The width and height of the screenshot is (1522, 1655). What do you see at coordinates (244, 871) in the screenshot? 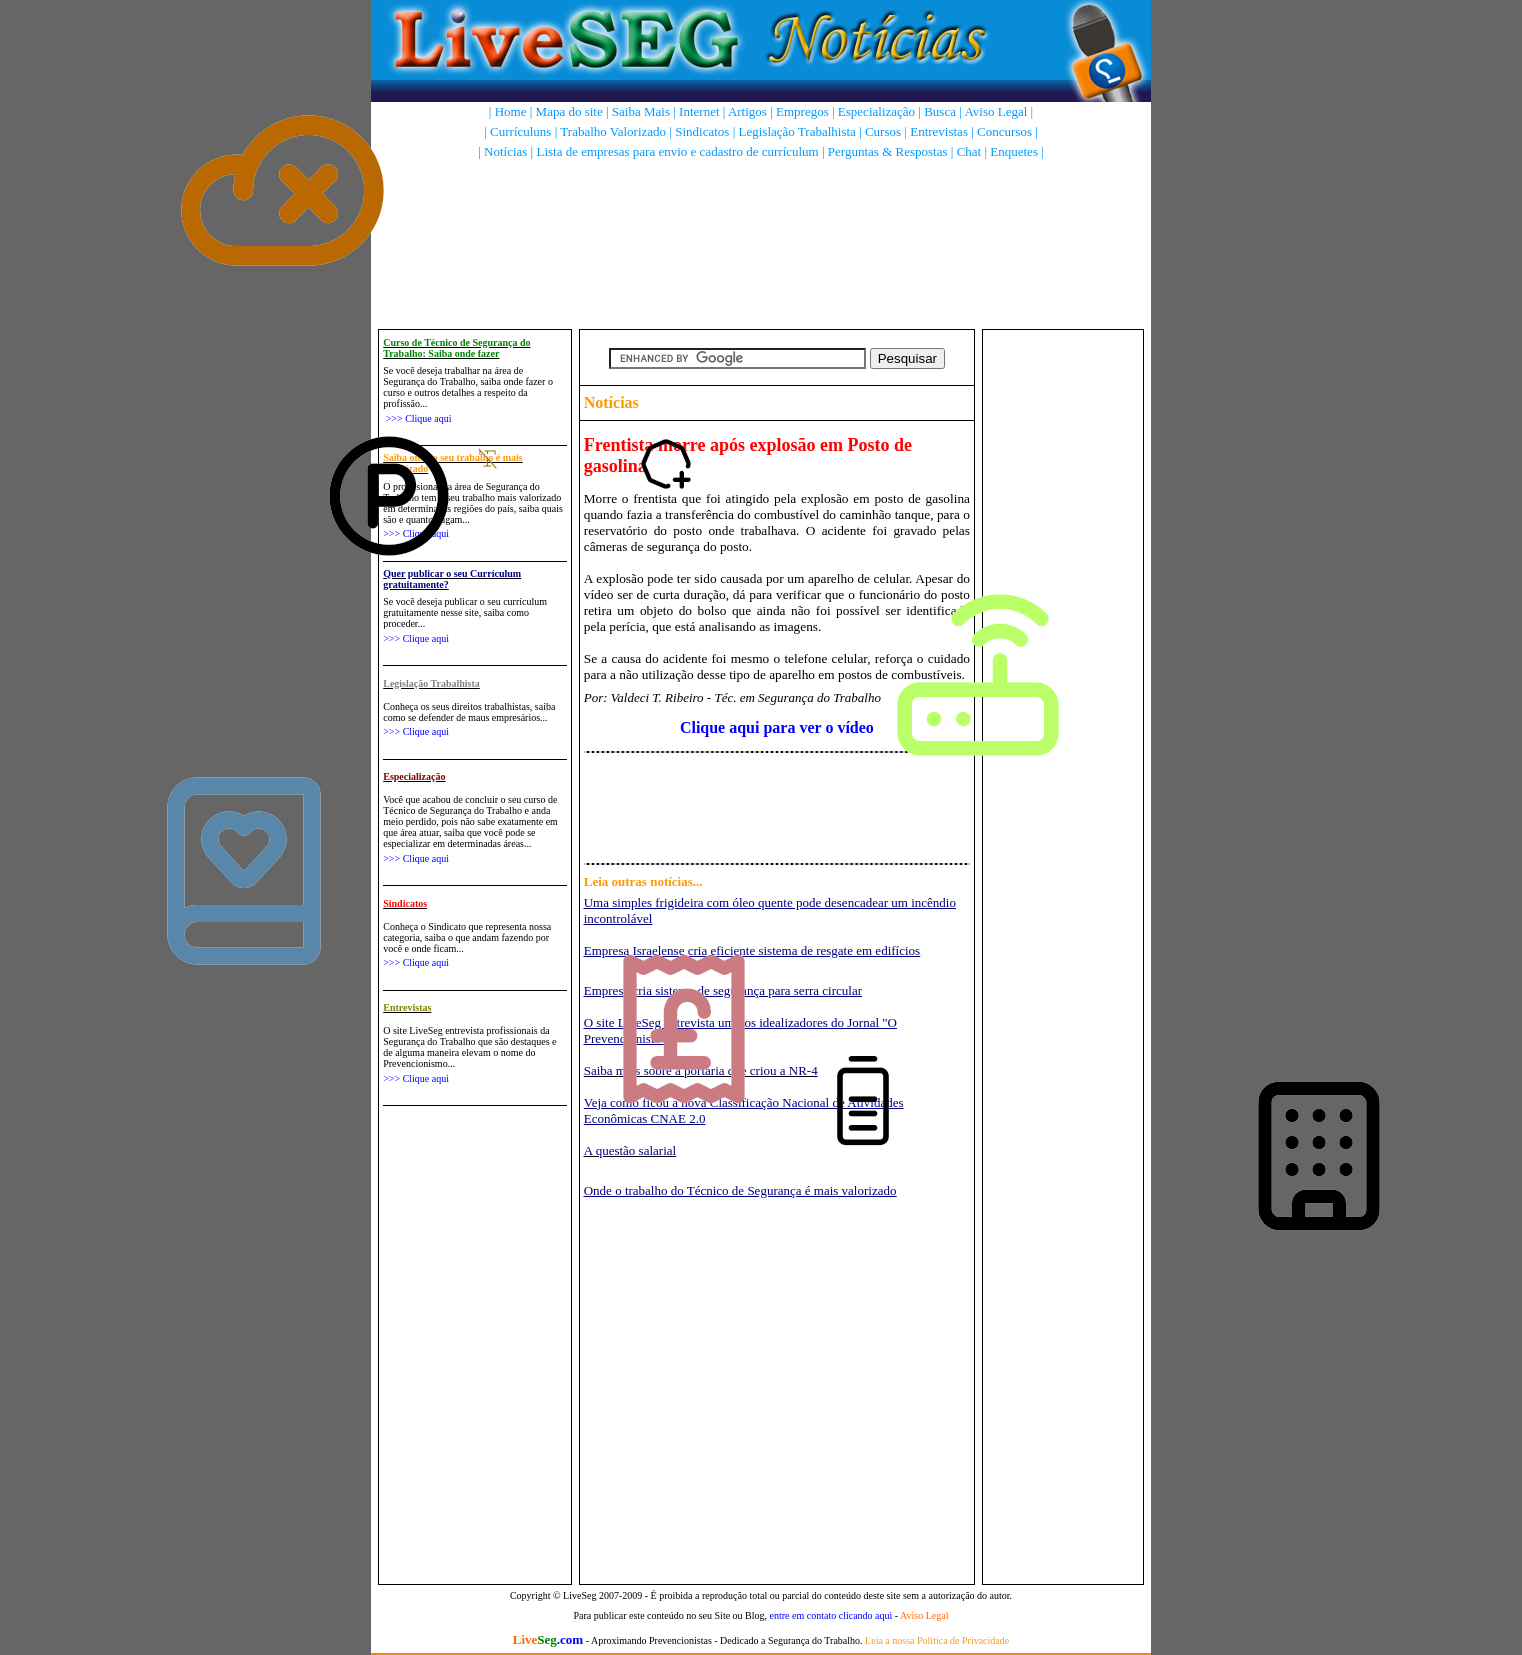
I see `view your favorite books` at bounding box center [244, 871].